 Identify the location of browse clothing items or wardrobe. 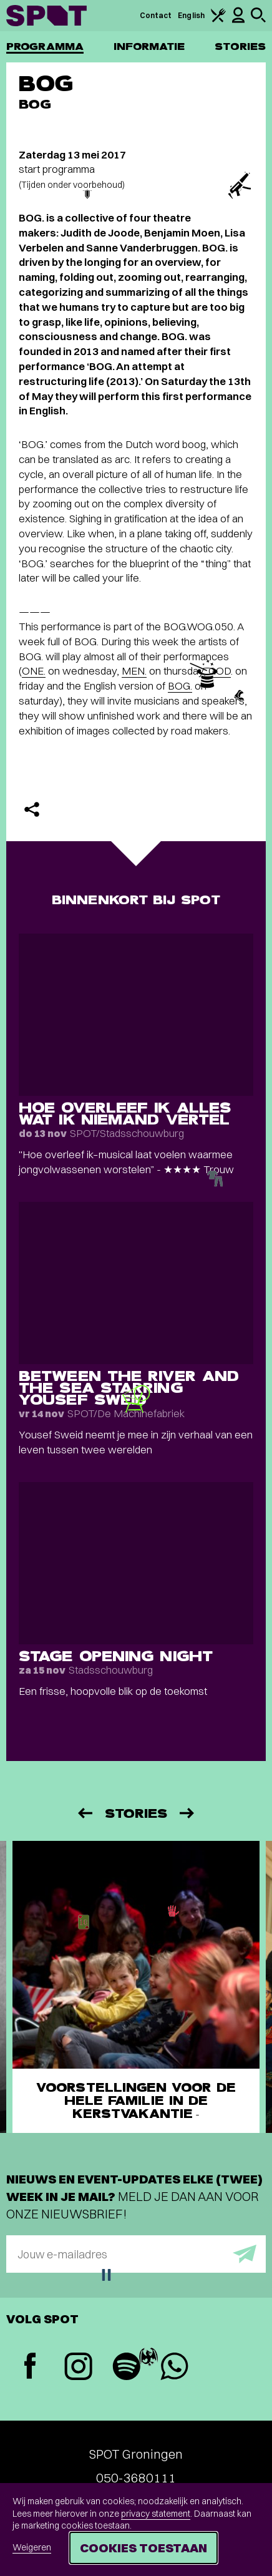
(215, 1178).